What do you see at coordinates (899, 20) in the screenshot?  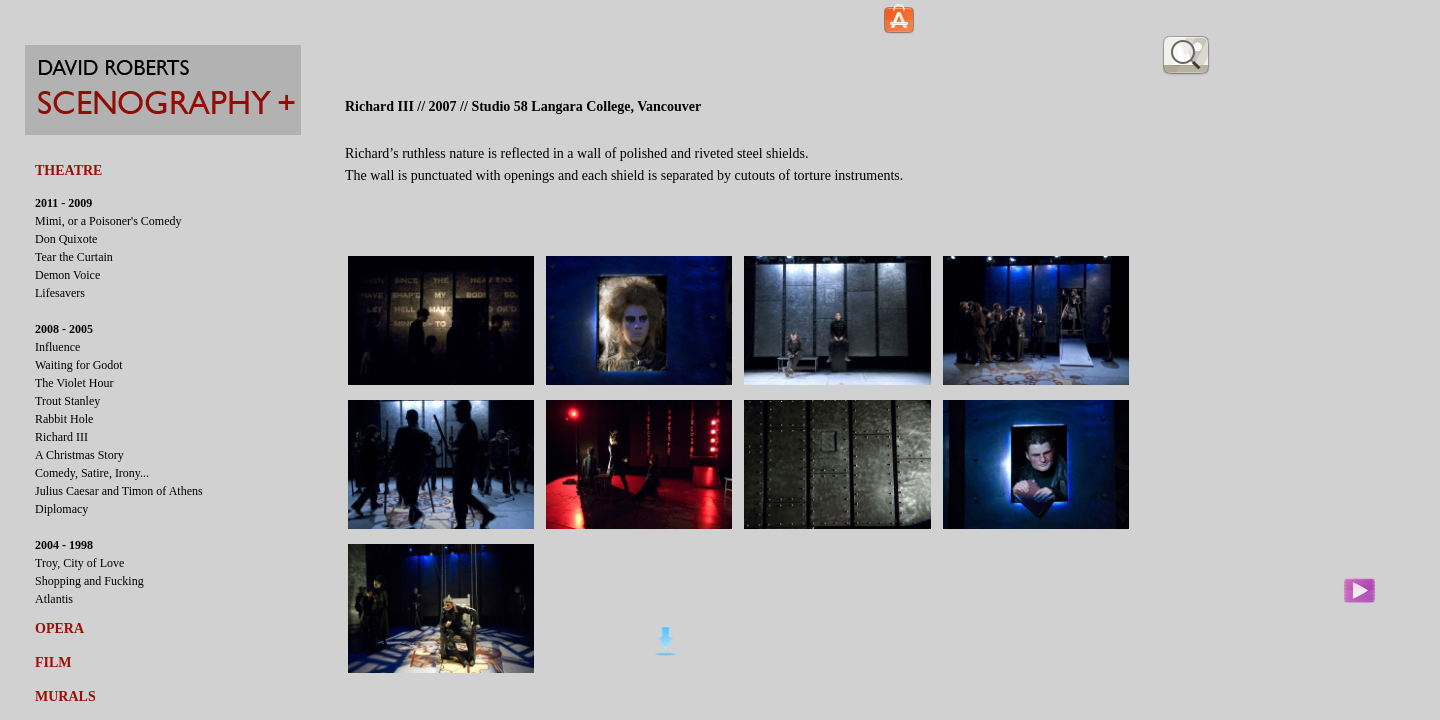 I see `open ubuntu software center` at bounding box center [899, 20].